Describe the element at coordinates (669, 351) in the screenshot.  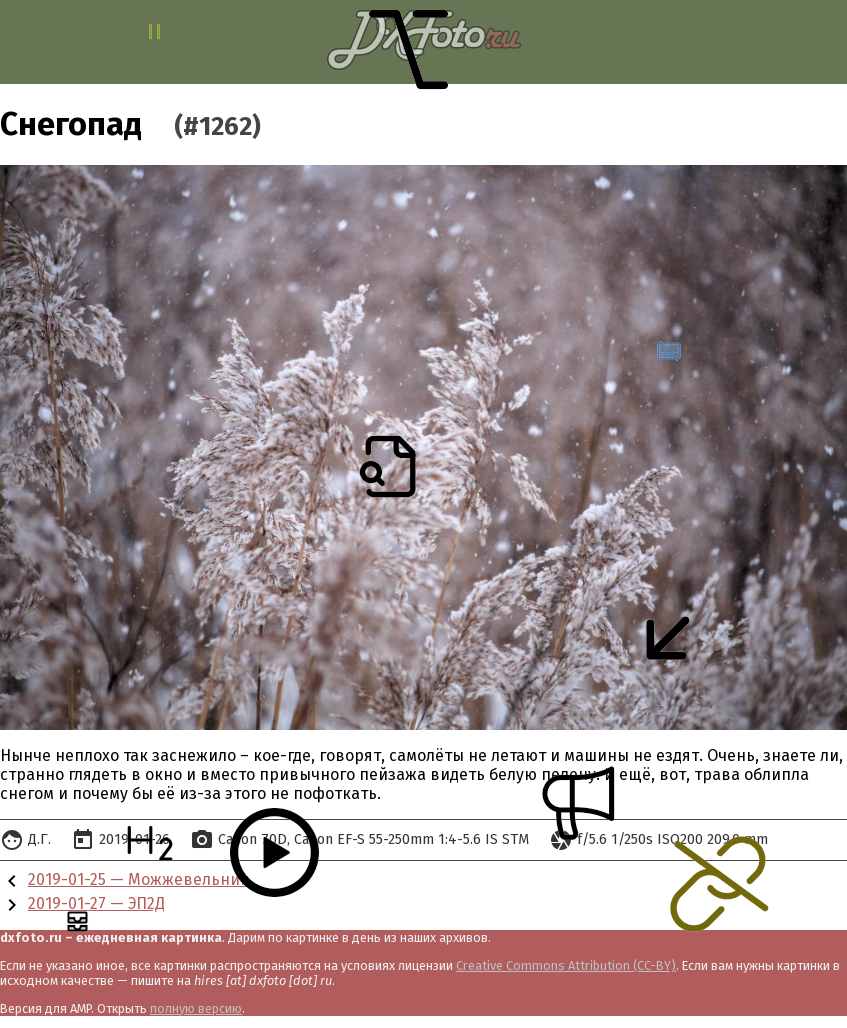
I see `disable subtitles or closed captions` at that location.